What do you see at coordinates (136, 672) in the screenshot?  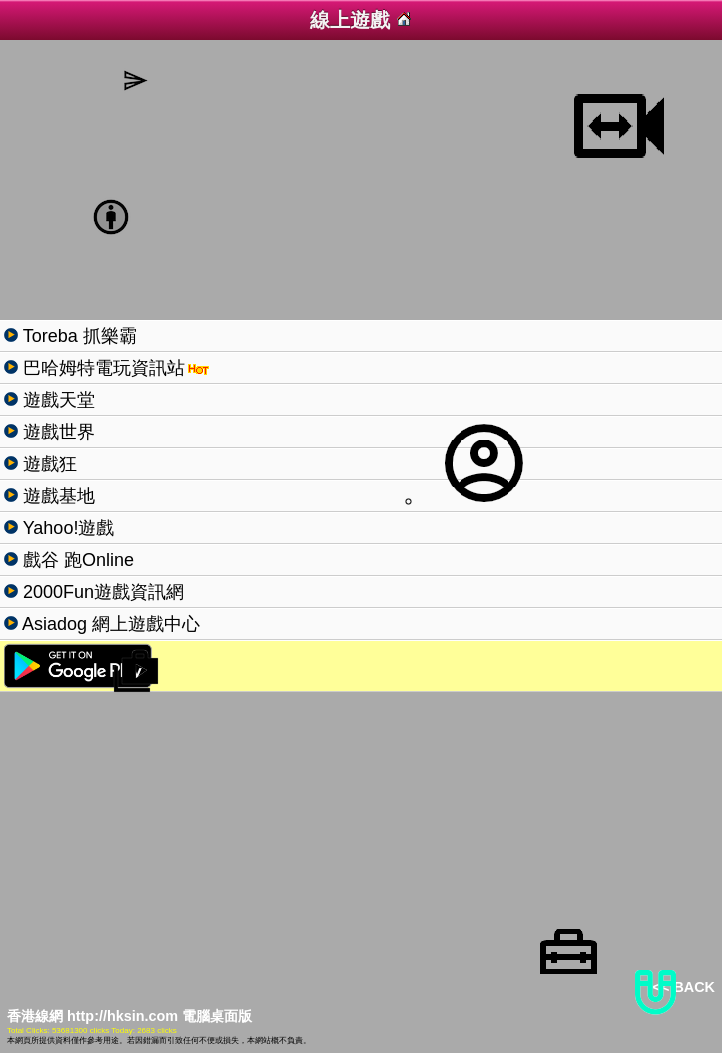 I see `access purchased video content` at bounding box center [136, 672].